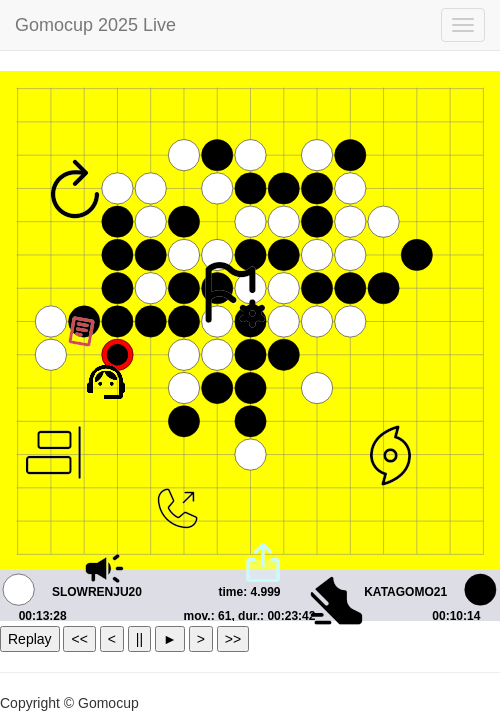 Image resolution: width=500 pixels, height=723 pixels. I want to click on indicates hurricane or tropical storm warning, so click(390, 455).